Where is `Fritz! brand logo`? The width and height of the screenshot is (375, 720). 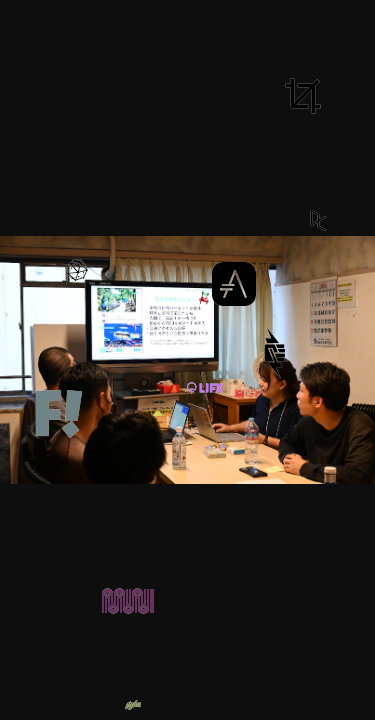 Fritz! brand logo is located at coordinates (59, 414).